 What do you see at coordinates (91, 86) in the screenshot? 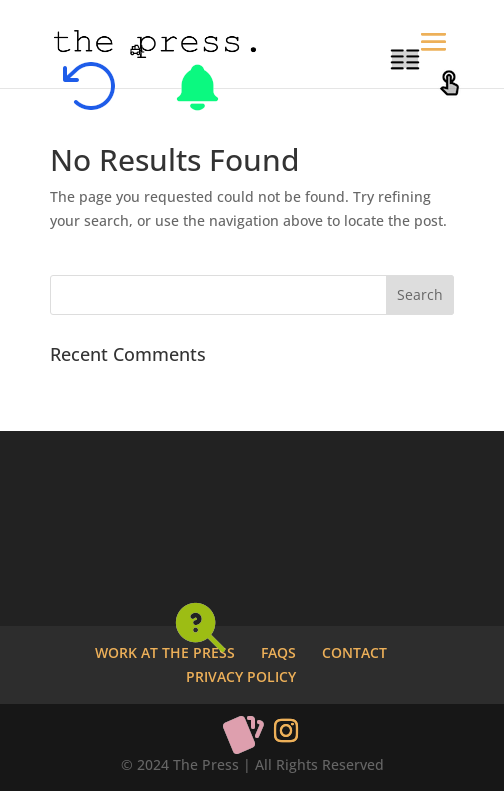
I see `undo the last action` at bounding box center [91, 86].